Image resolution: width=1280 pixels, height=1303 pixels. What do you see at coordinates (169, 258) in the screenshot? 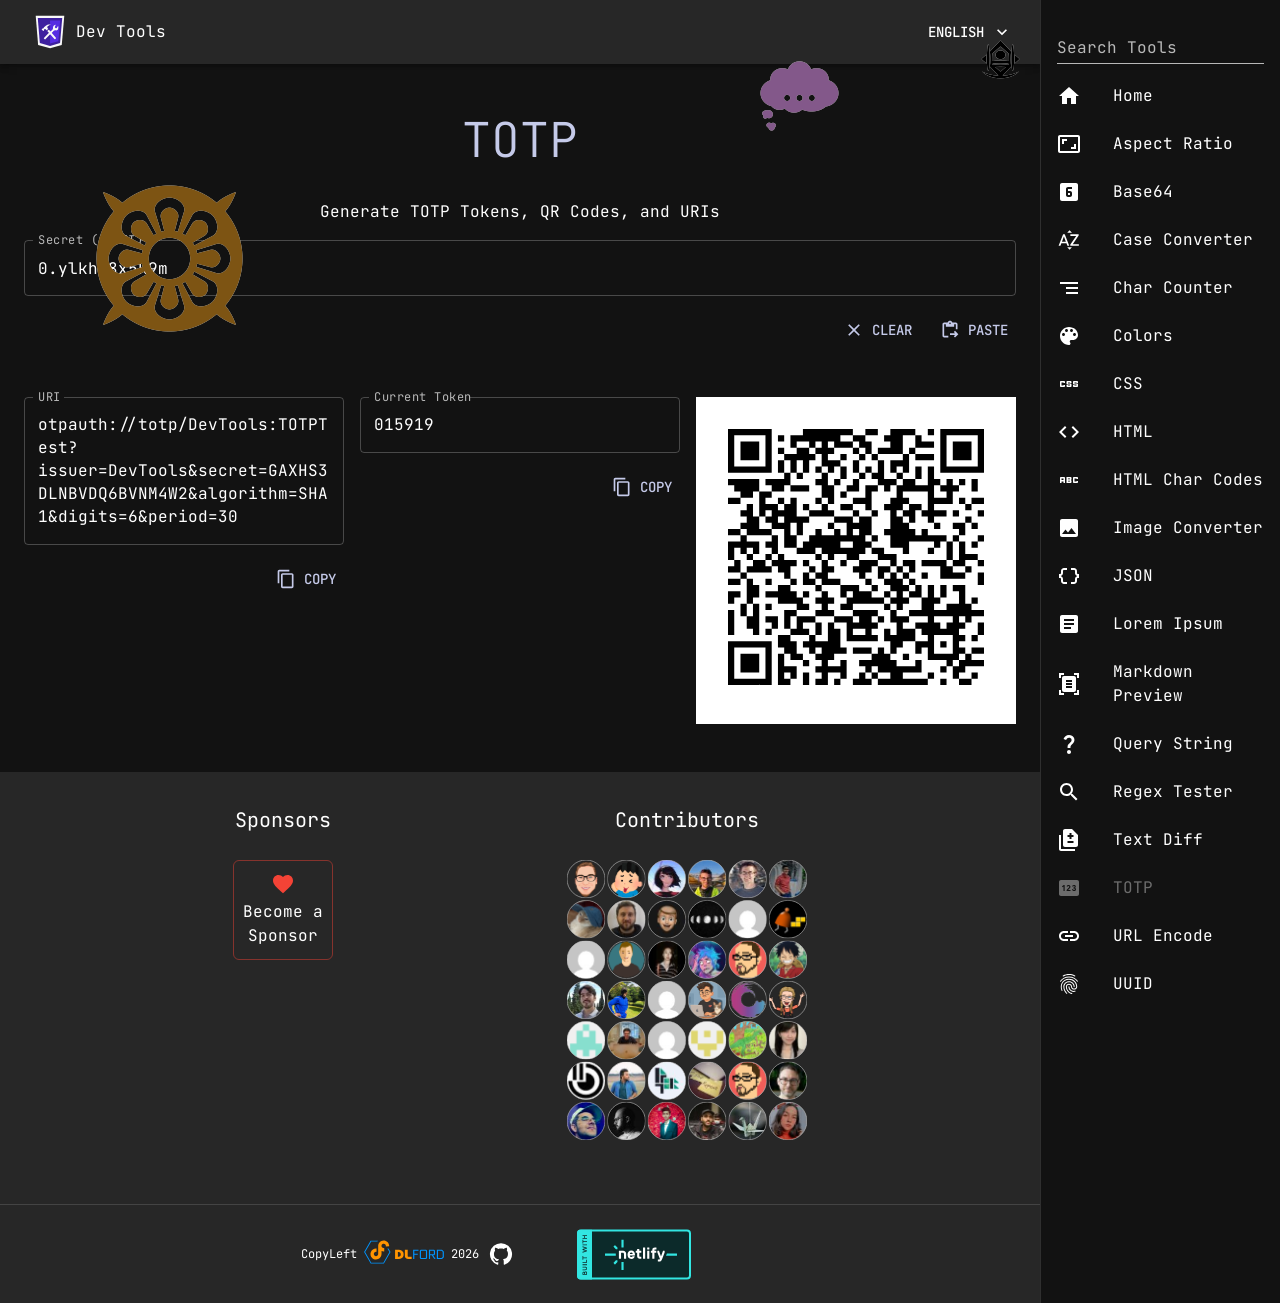
I see `decorative floral game emblem or badge` at bounding box center [169, 258].